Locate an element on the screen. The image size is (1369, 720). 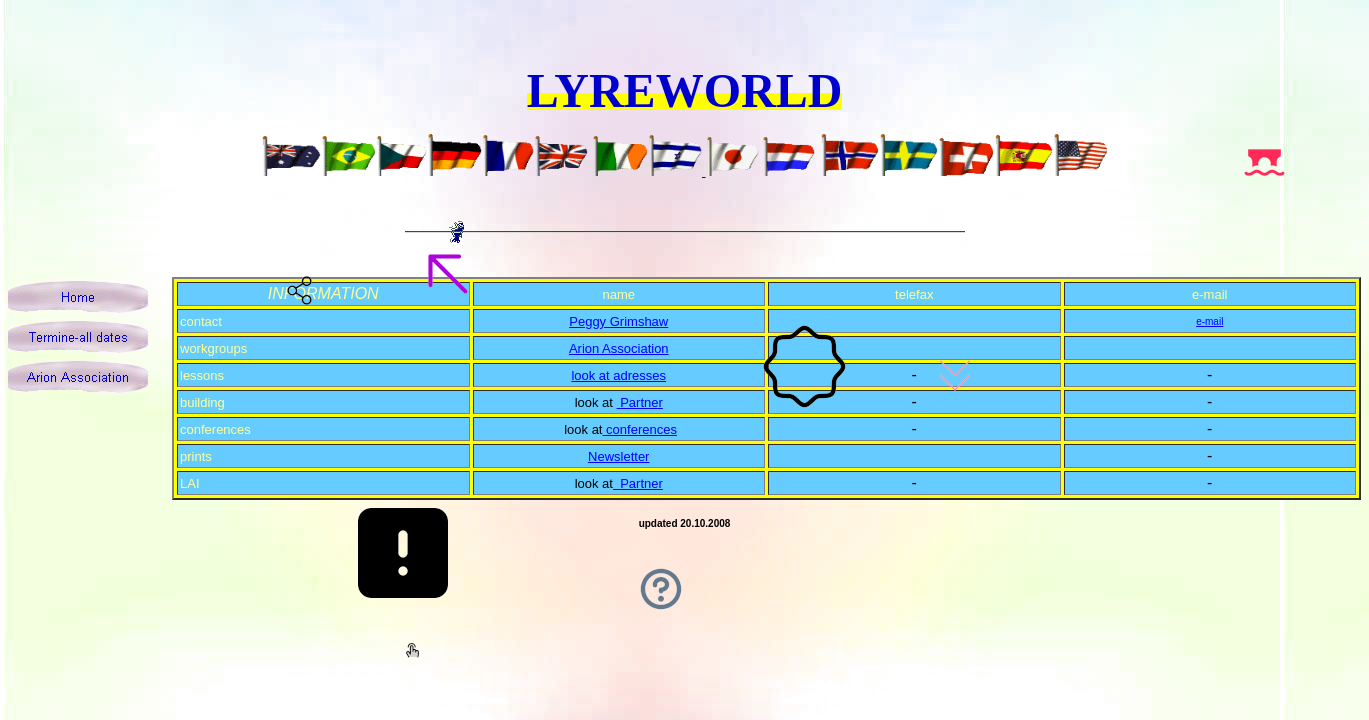
access help or FAQ section is located at coordinates (661, 589).